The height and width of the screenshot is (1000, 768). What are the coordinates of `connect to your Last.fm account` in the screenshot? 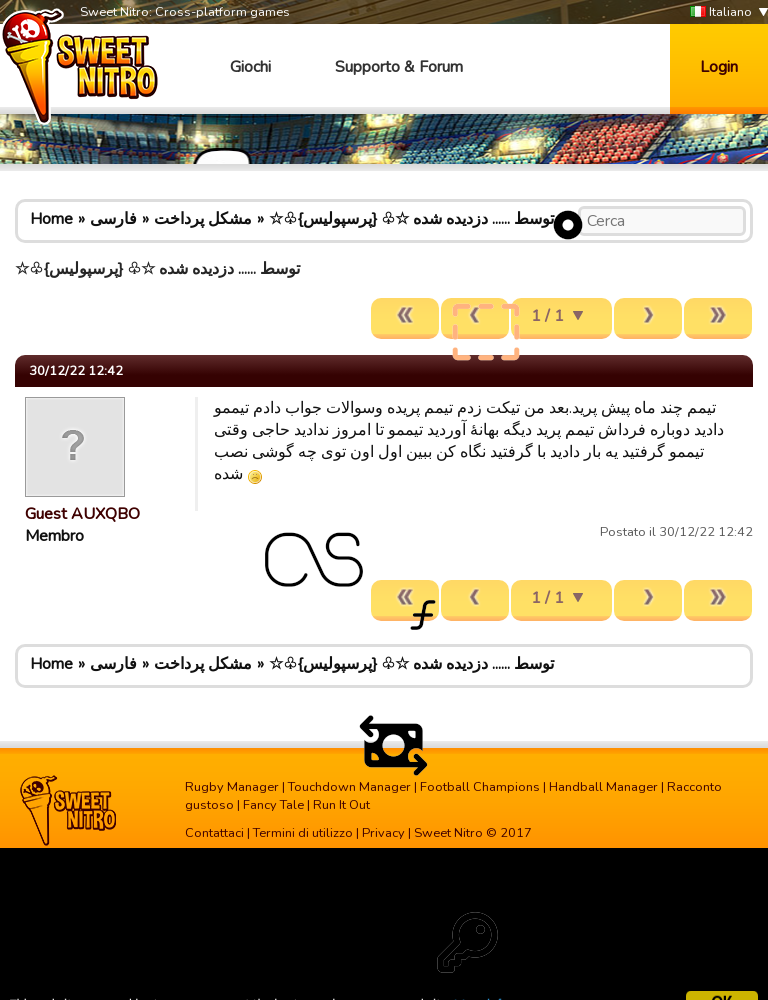 It's located at (314, 558).